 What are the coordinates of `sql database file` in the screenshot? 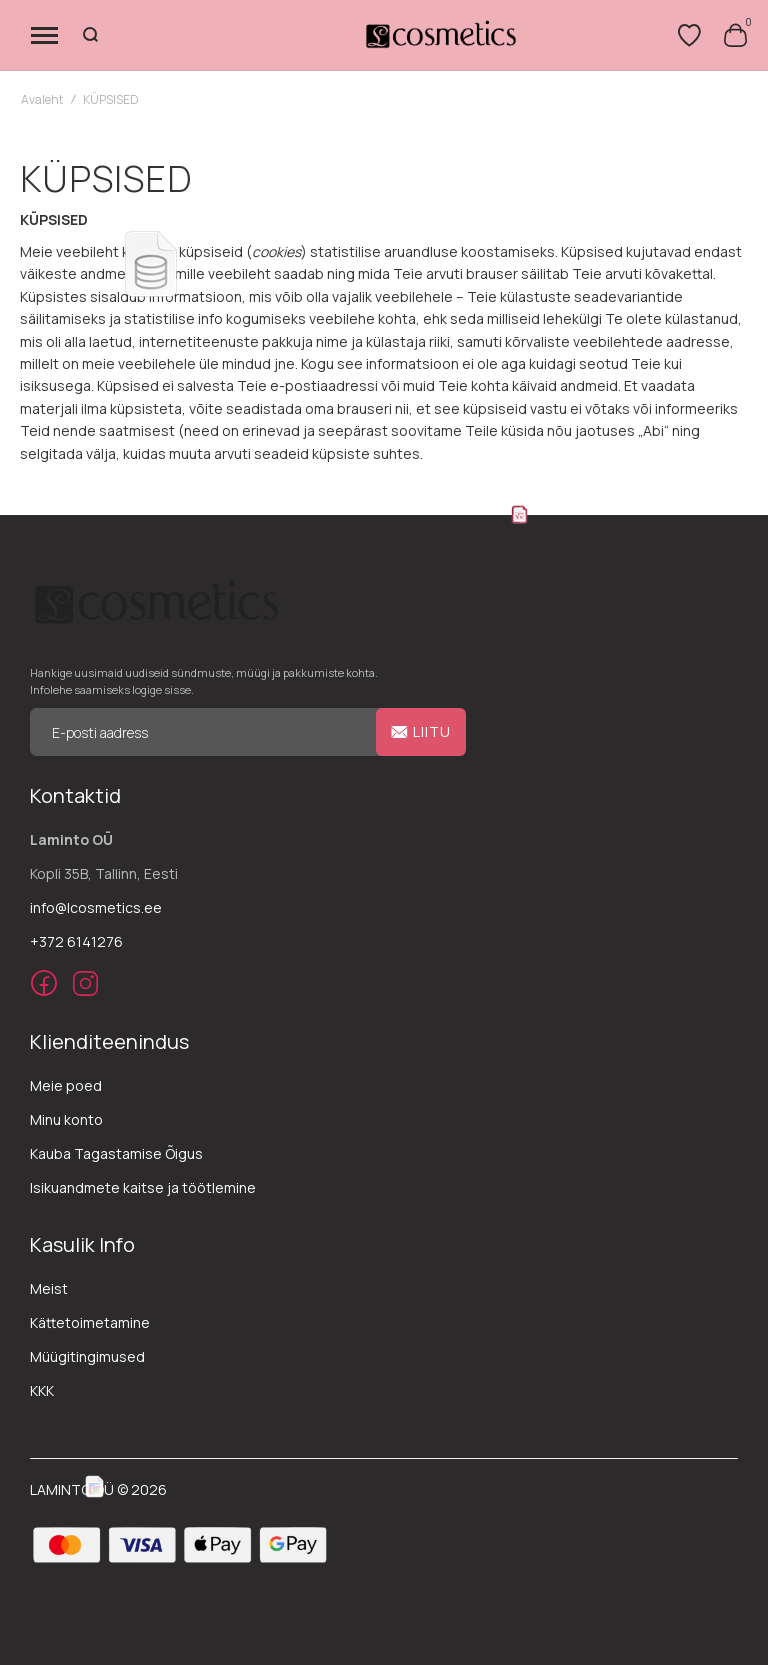 It's located at (151, 264).